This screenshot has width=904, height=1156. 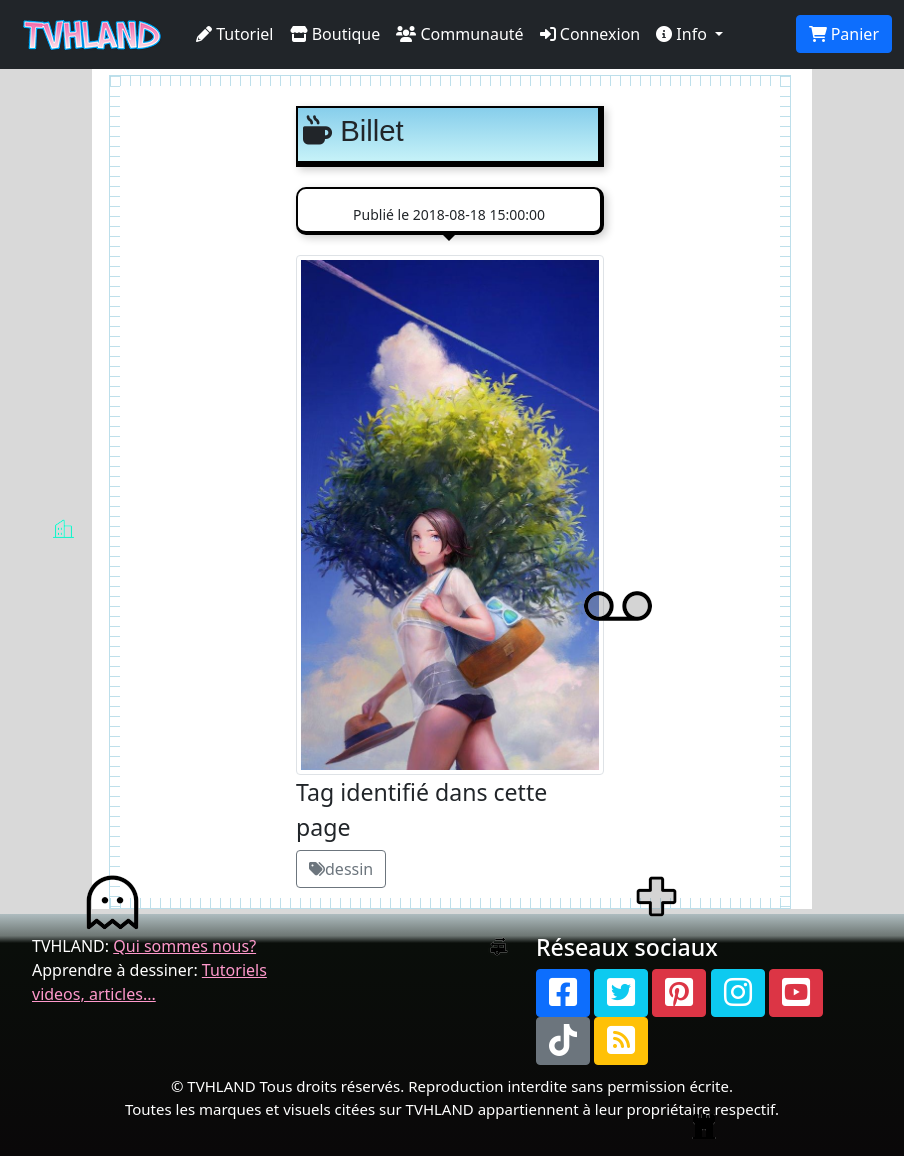 I want to click on access voicemail messages, so click(x=618, y=606).